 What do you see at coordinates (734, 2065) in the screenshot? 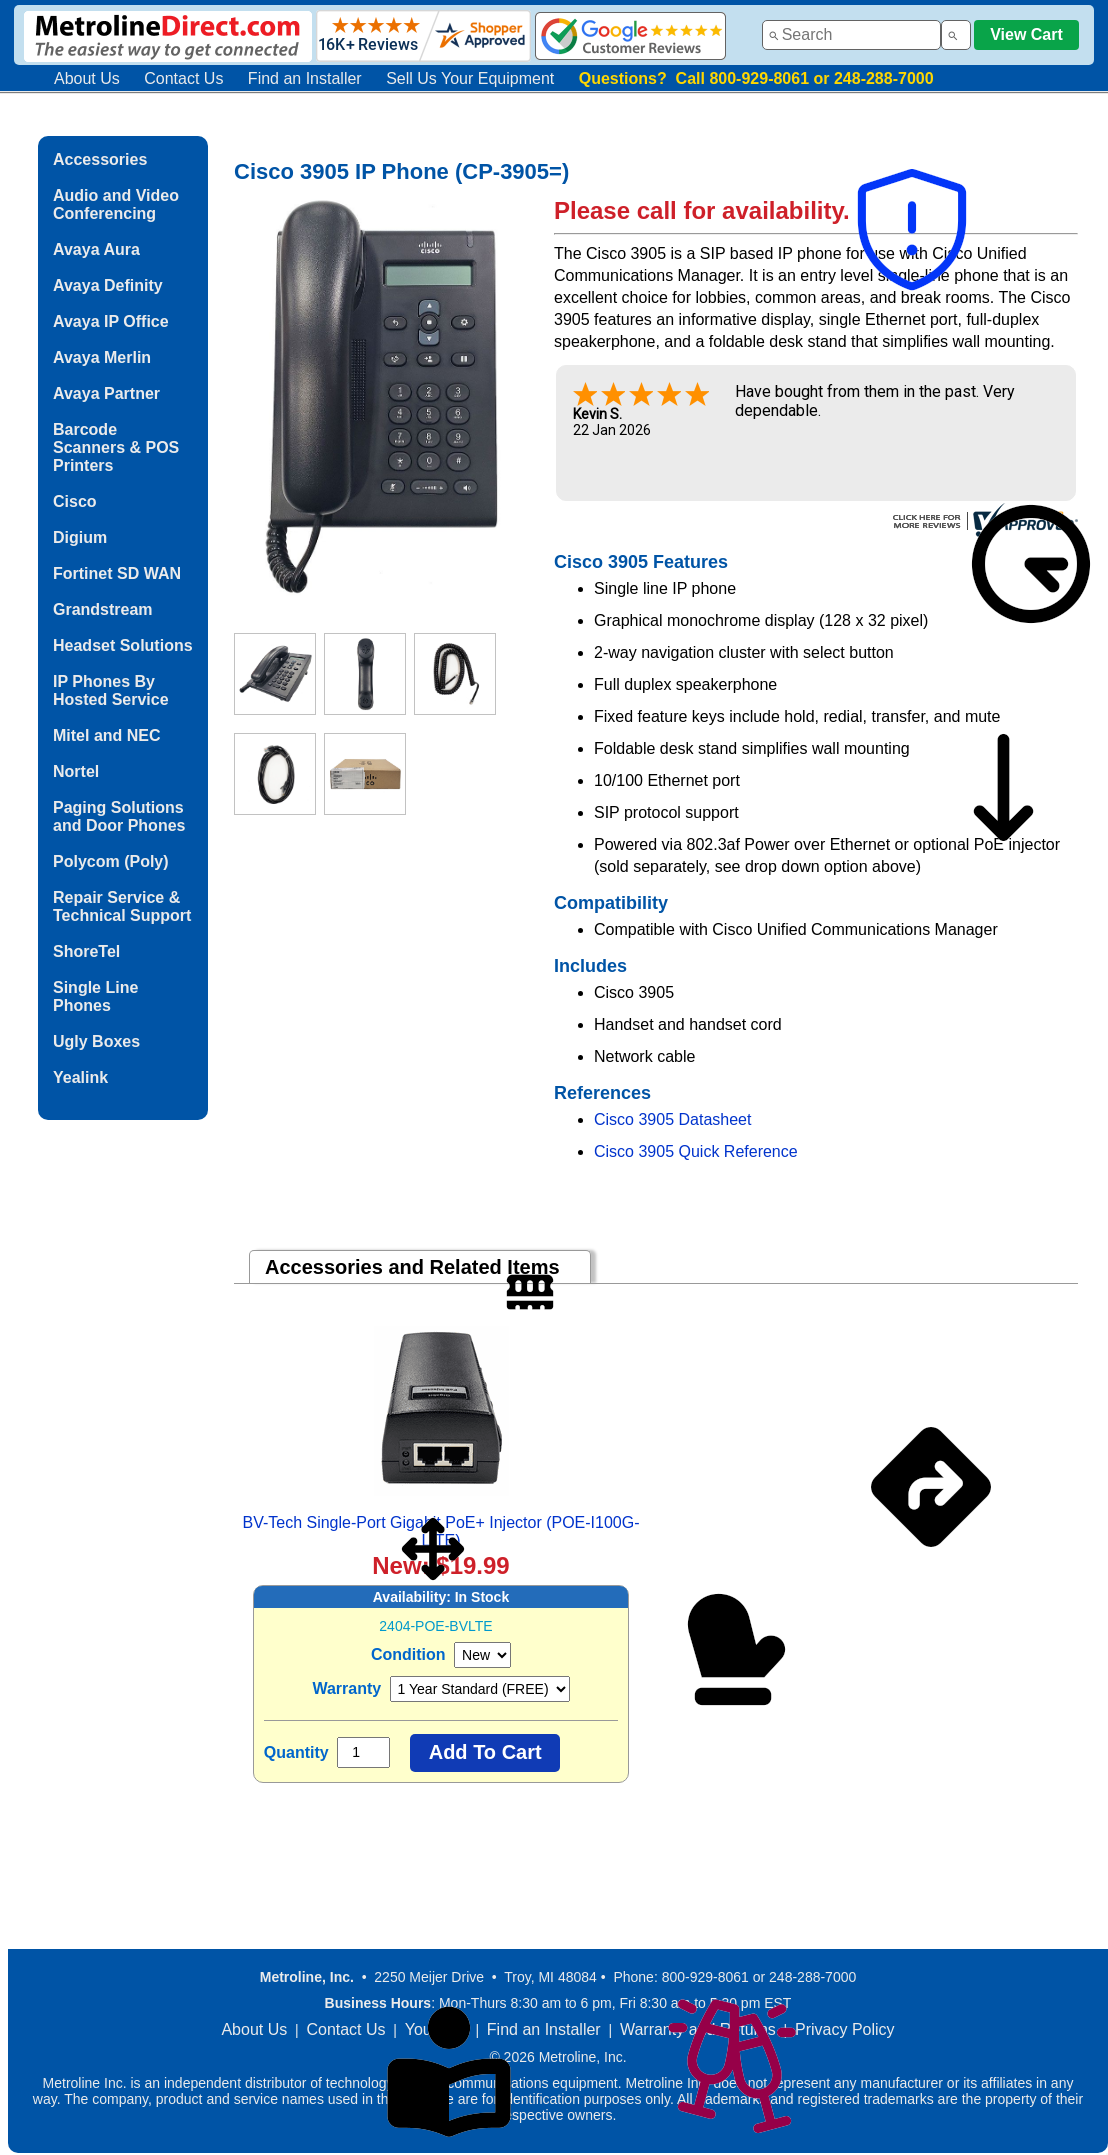
I see `celebrate an achievement or milestone` at bounding box center [734, 2065].